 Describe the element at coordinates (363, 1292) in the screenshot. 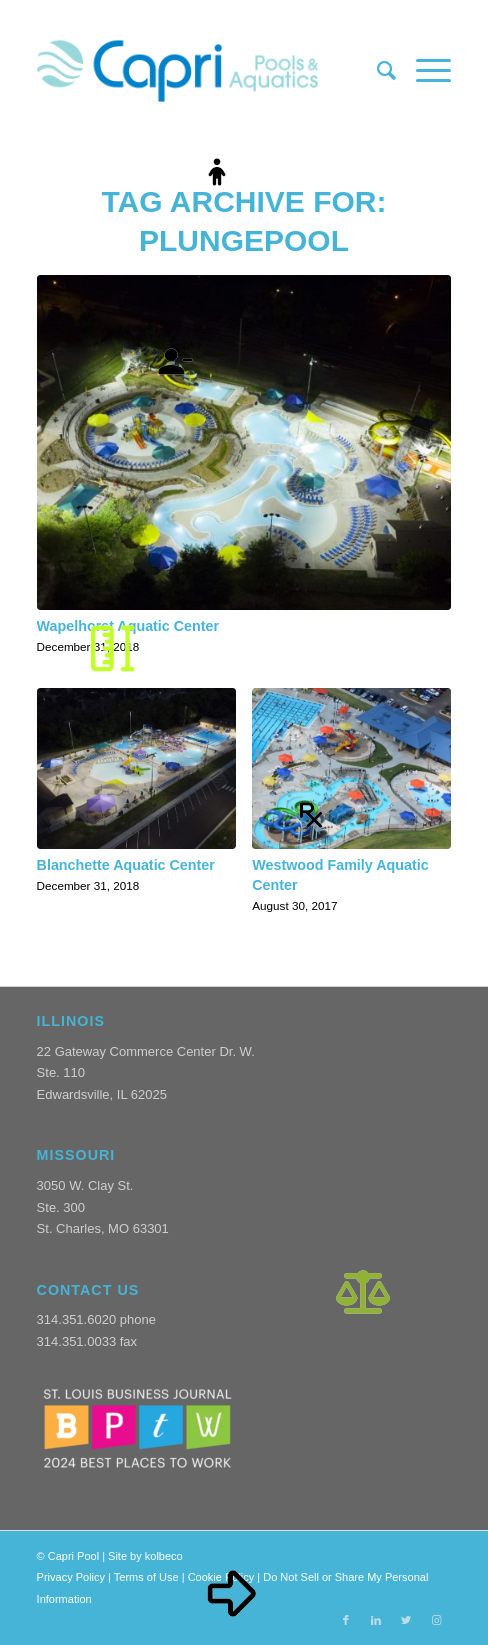

I see `access legal or terms of service information` at that location.